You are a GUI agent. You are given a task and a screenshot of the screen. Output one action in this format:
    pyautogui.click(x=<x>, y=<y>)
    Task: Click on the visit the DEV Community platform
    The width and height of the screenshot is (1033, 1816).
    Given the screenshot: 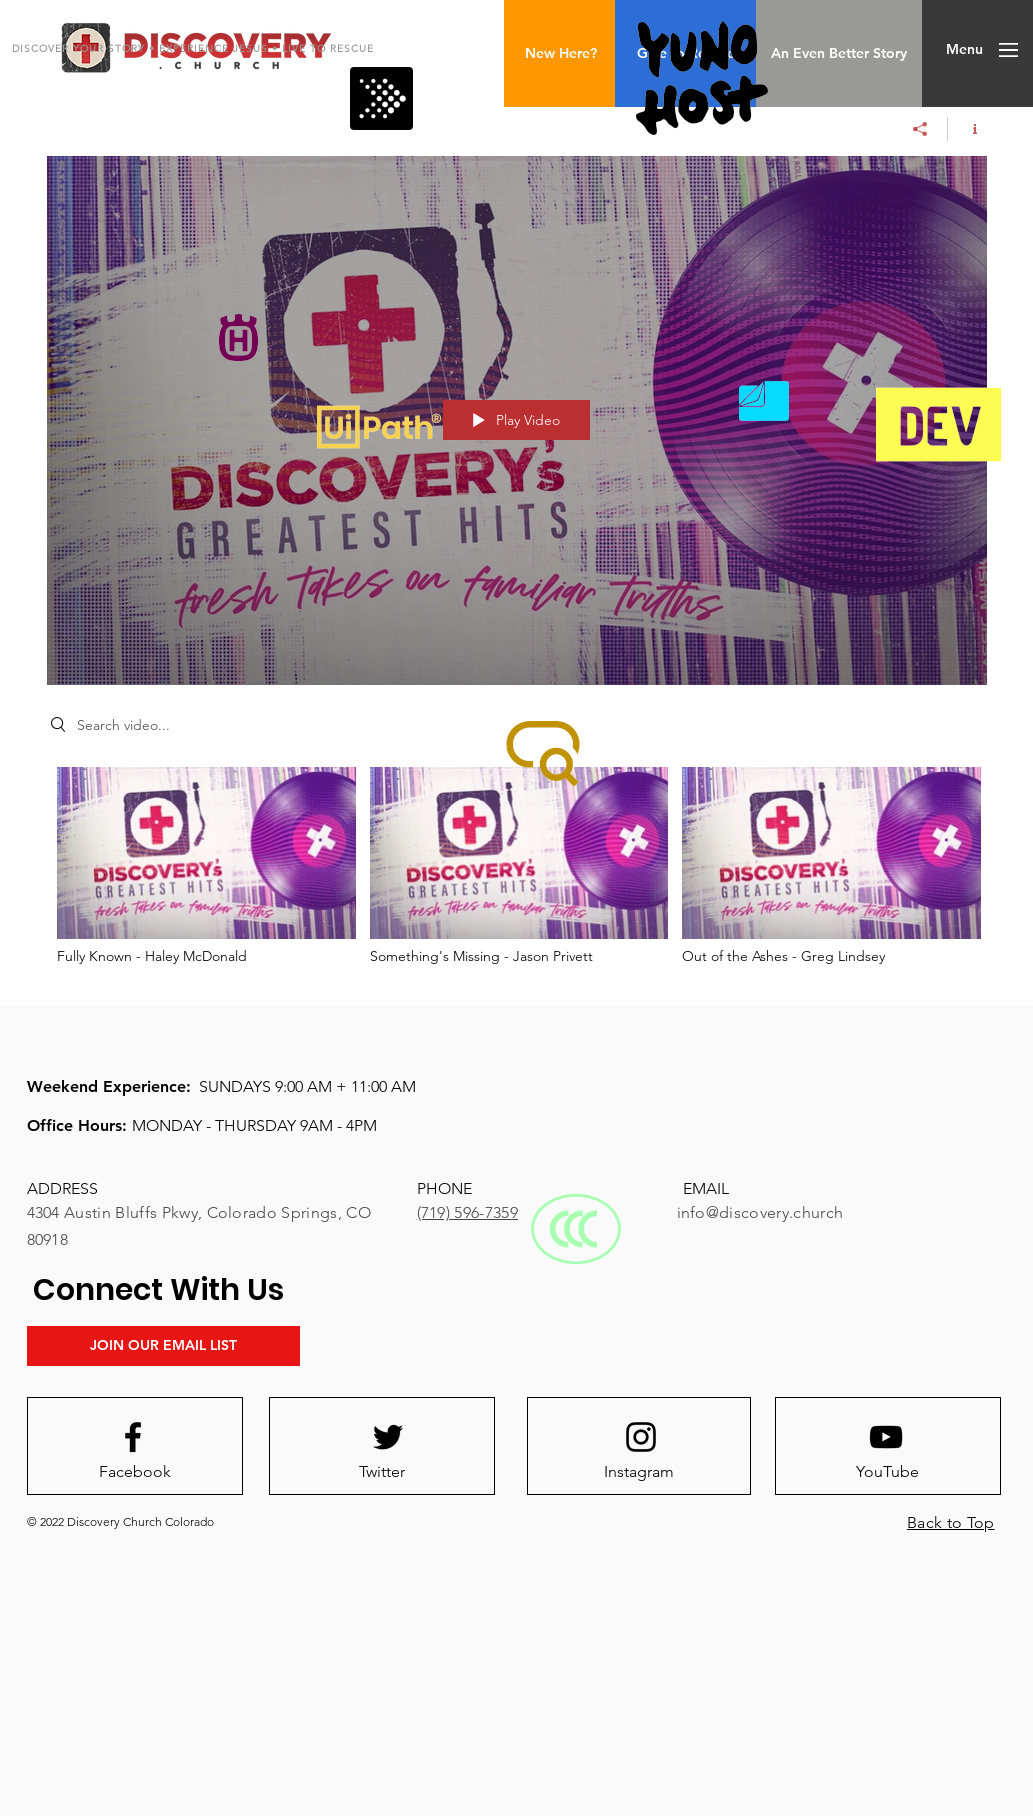 What is the action you would take?
    pyautogui.click(x=938, y=424)
    